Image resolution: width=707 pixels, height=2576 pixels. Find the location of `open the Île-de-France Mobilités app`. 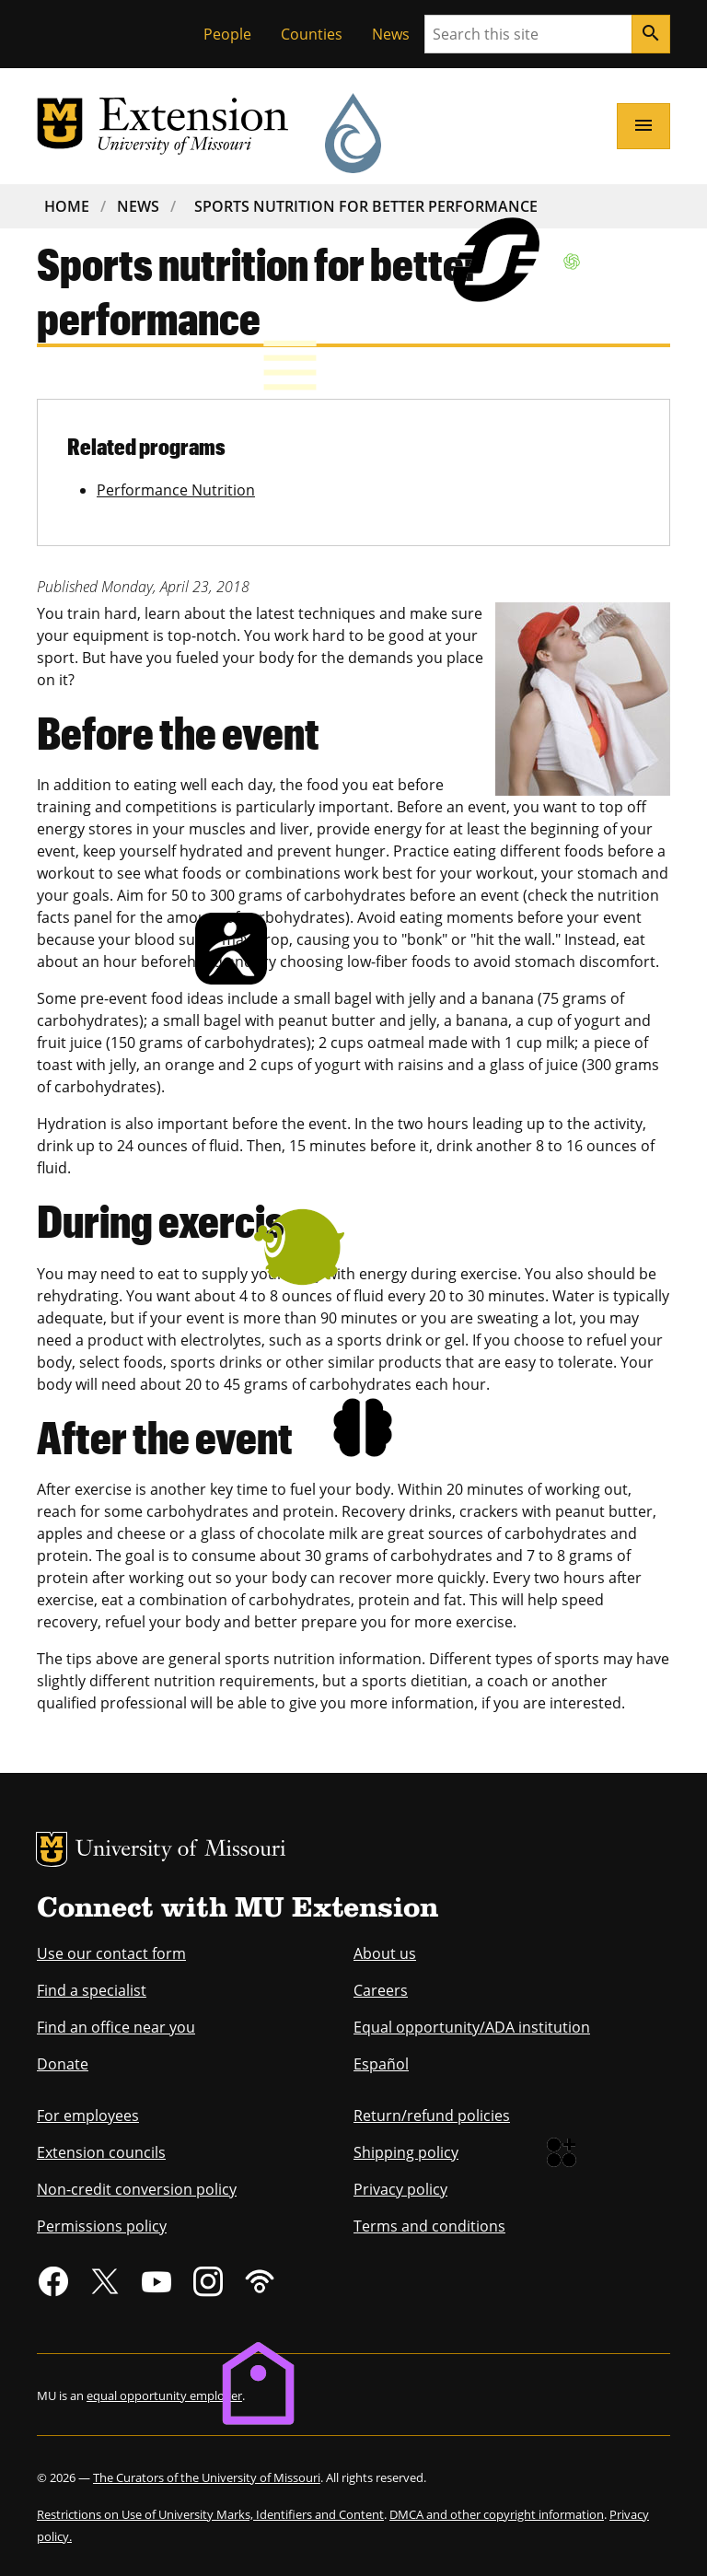

open the Île-de-France Mobilités app is located at coordinates (231, 949).